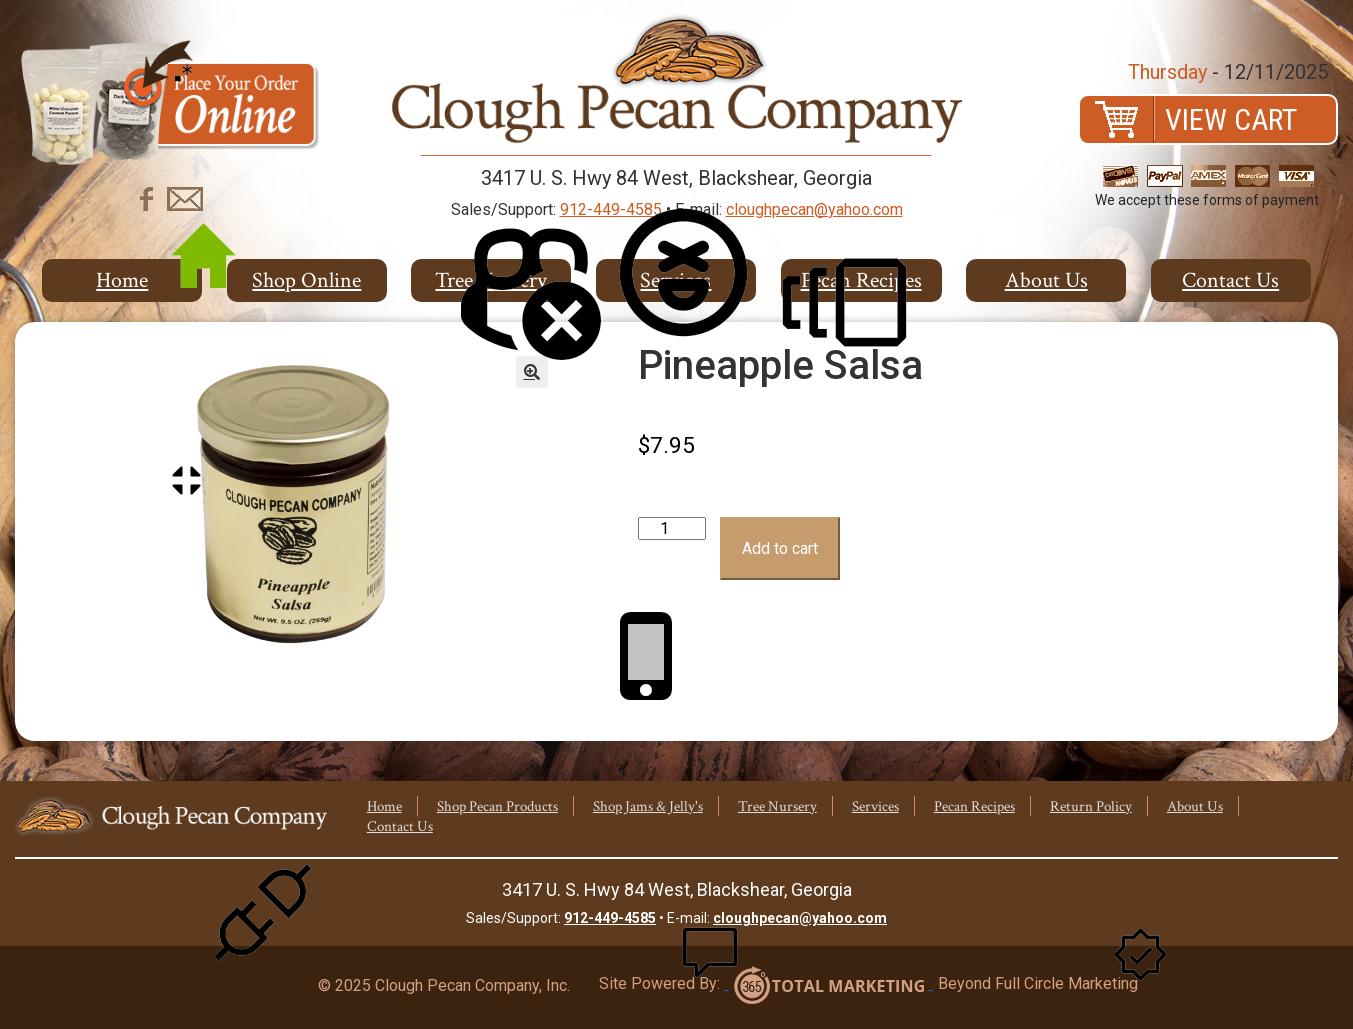  What do you see at coordinates (264, 914) in the screenshot?
I see `disconnect from debug session` at bounding box center [264, 914].